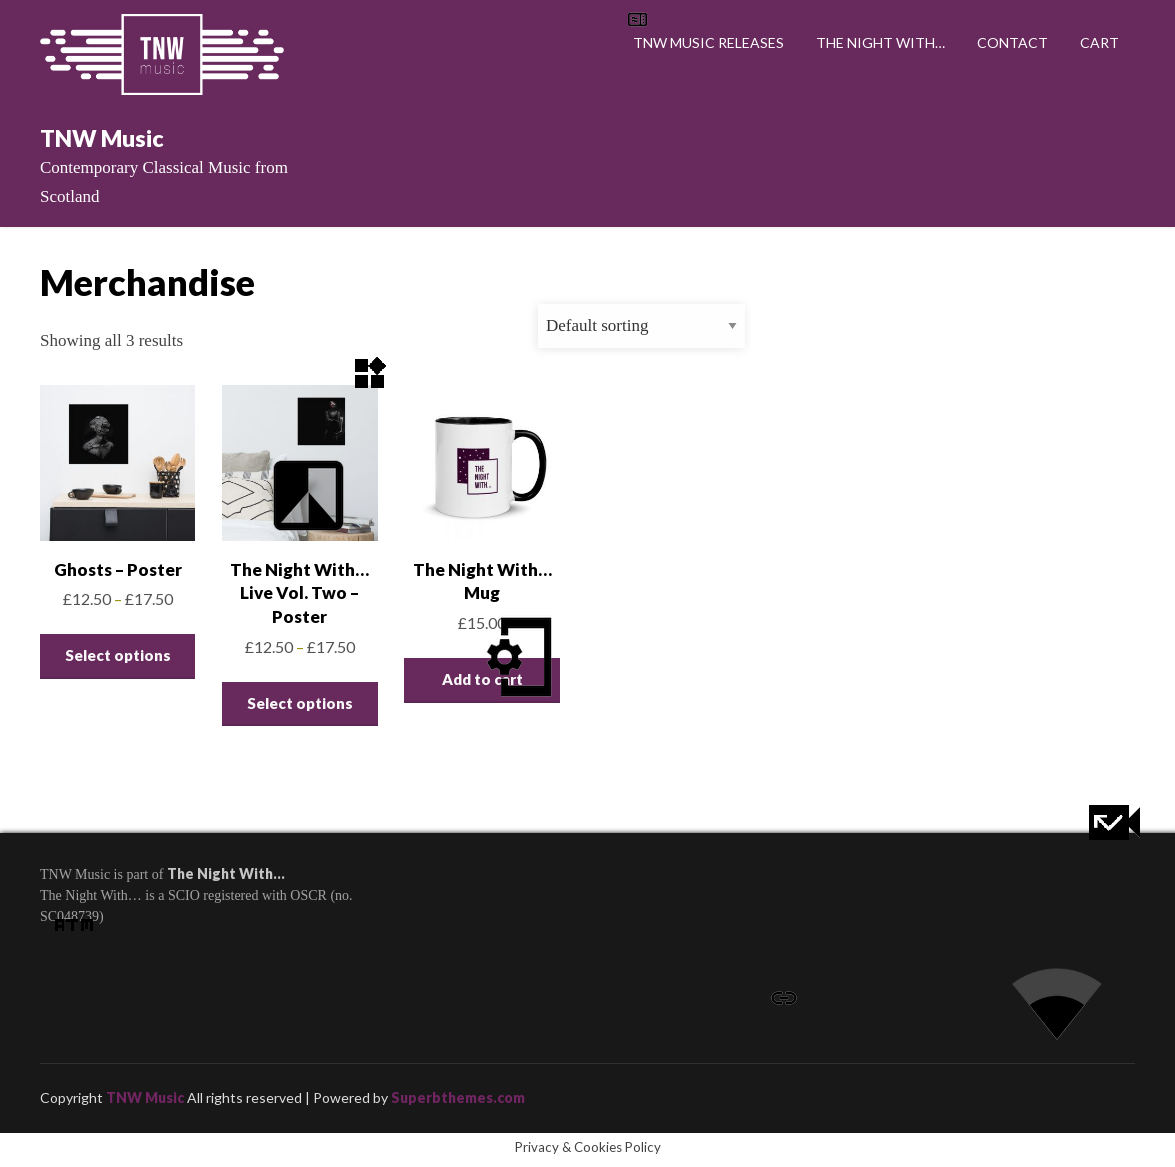  I want to click on indicates weak wifi signal strength, so click(1057, 1003).